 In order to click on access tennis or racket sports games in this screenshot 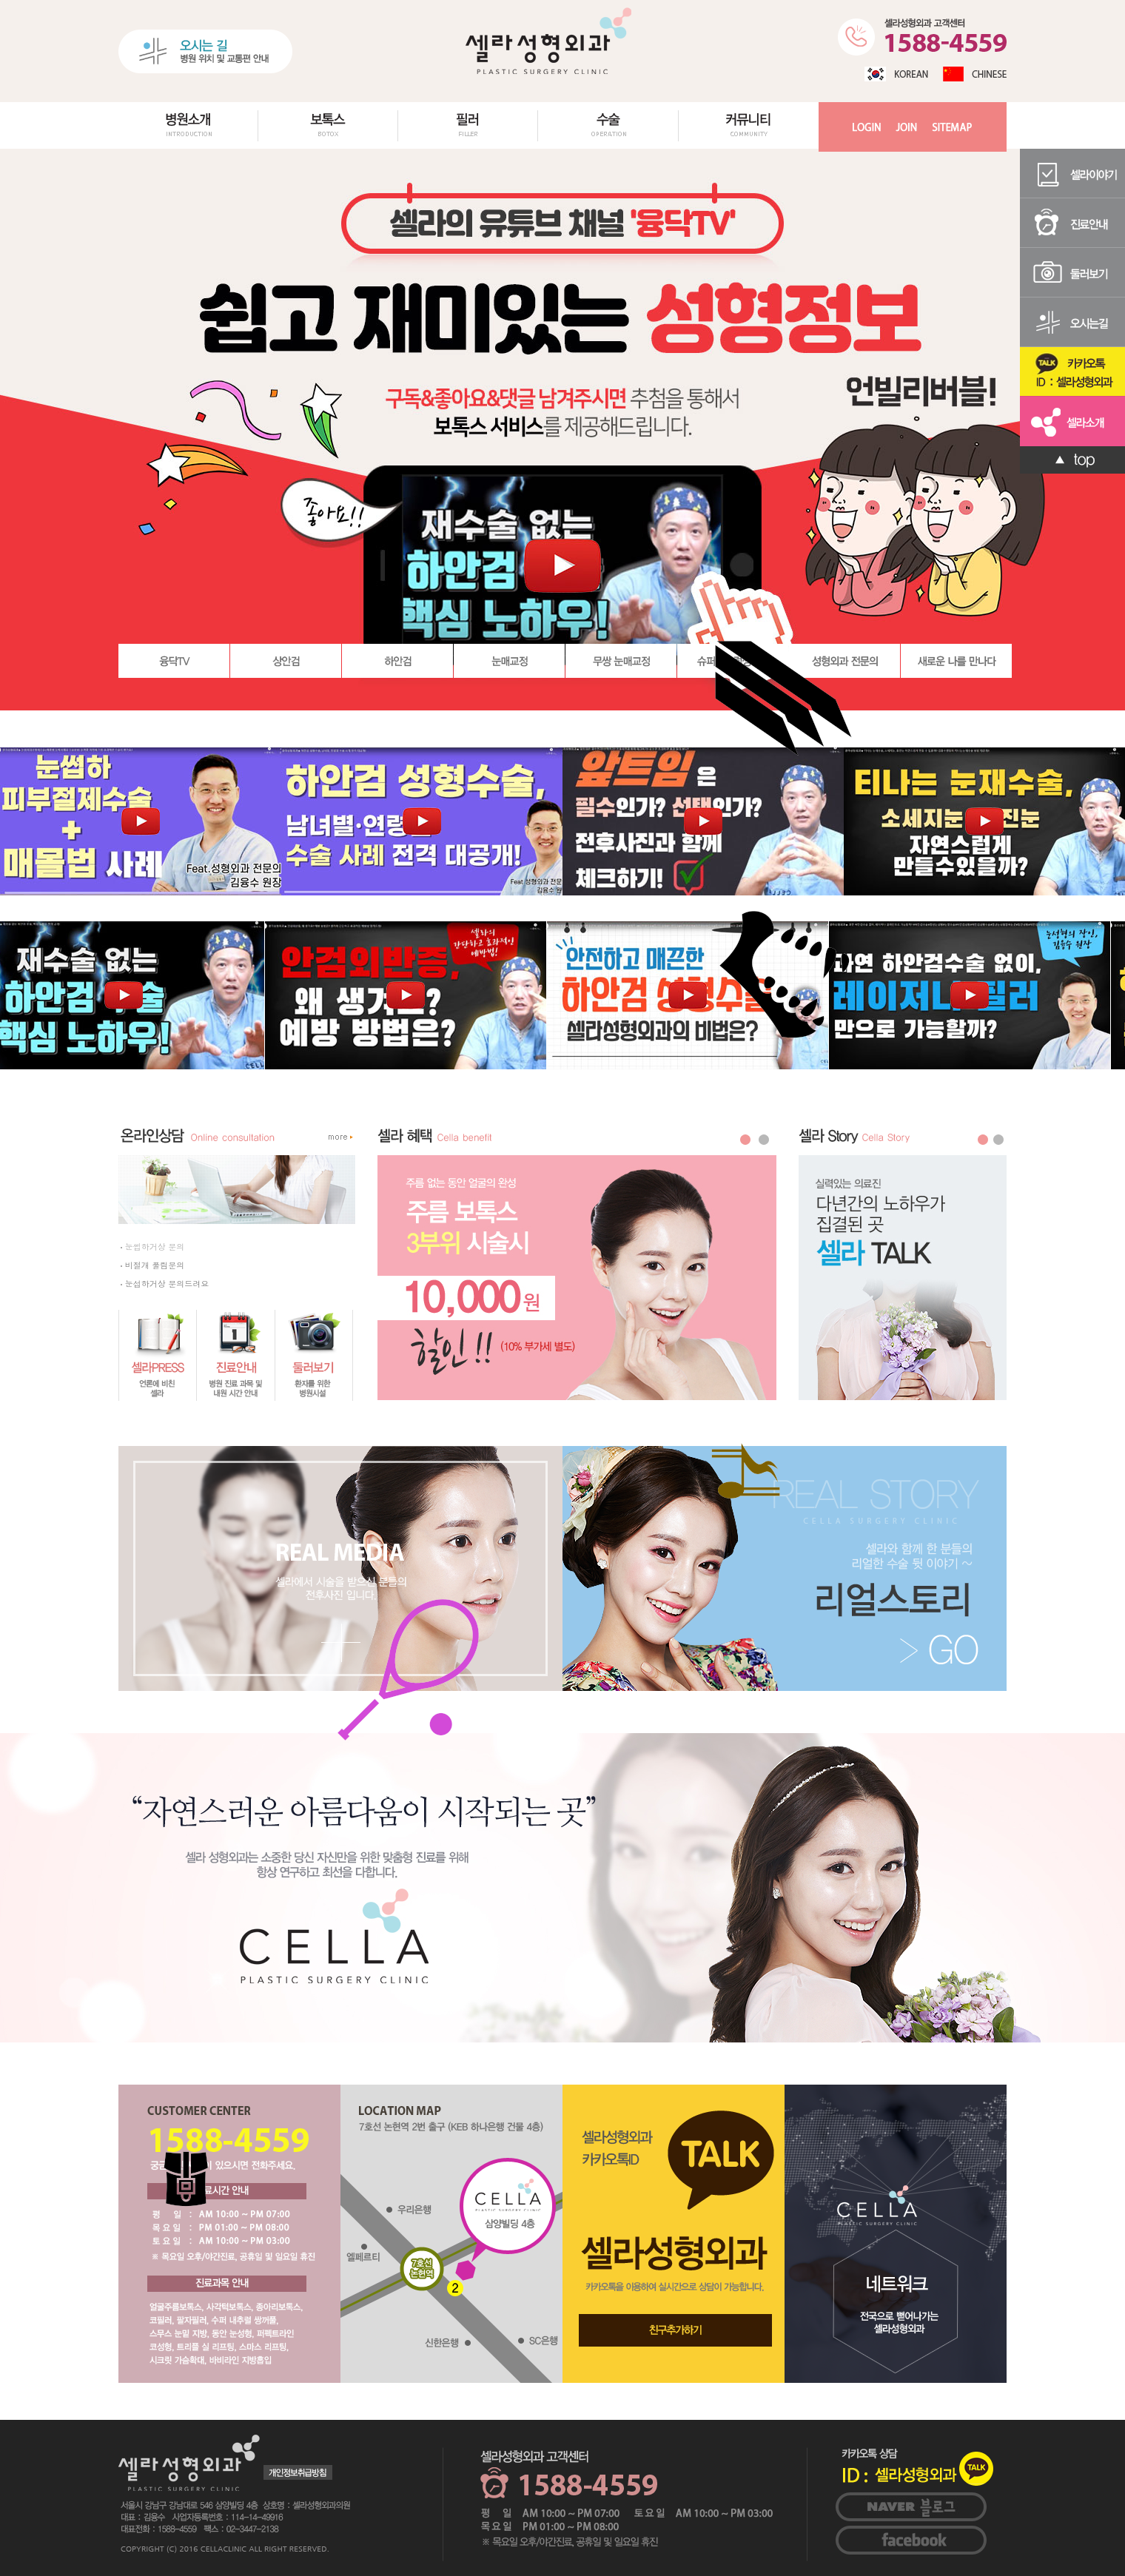, I will do `click(408, 1669)`.